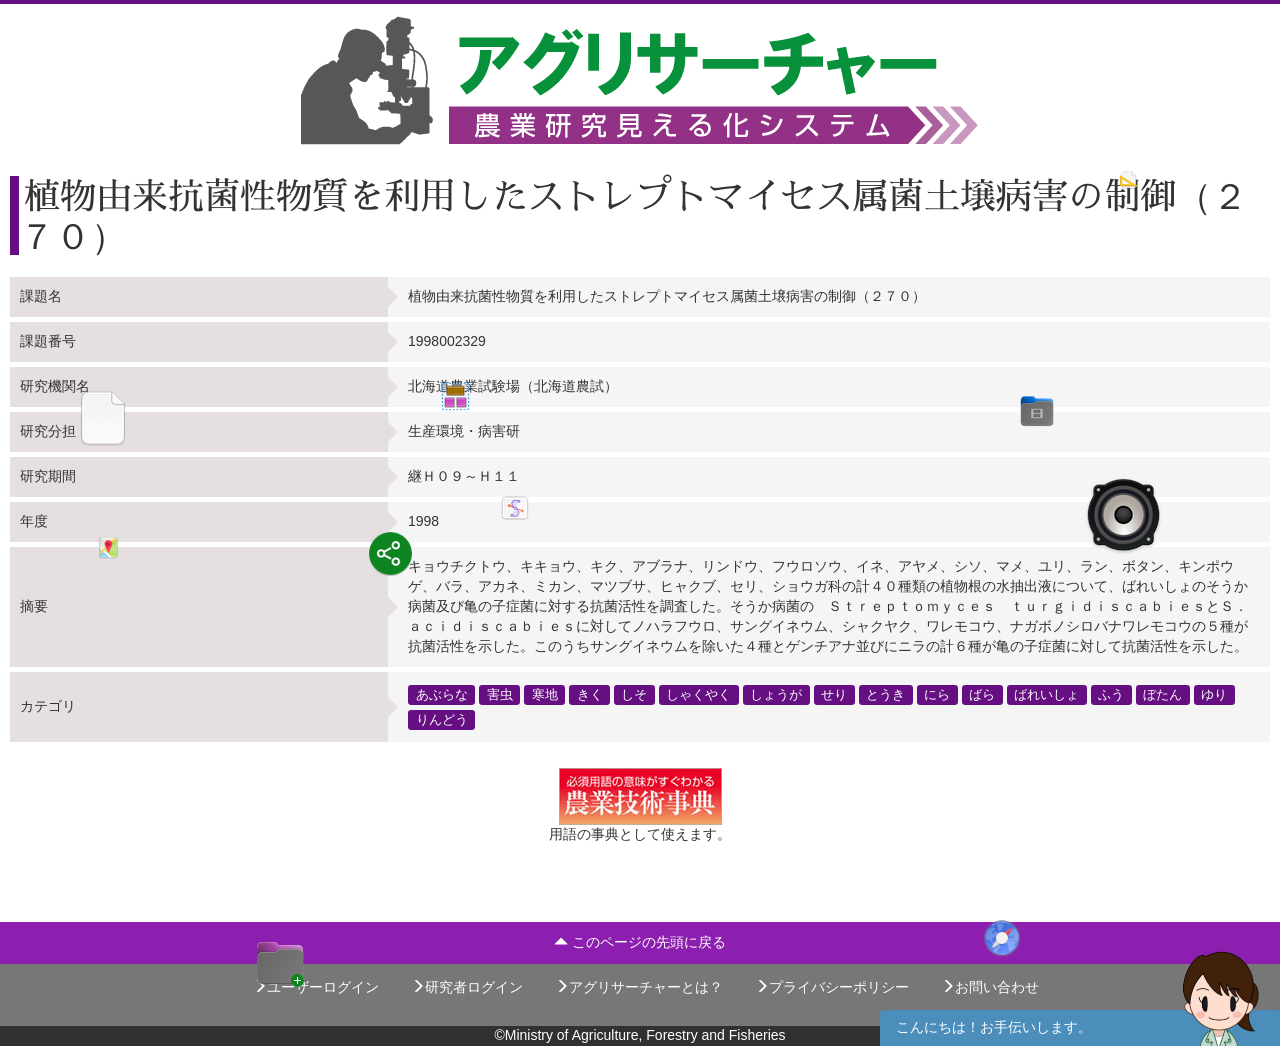  What do you see at coordinates (1002, 938) in the screenshot?
I see `open gnome web browser (epiphany)` at bounding box center [1002, 938].